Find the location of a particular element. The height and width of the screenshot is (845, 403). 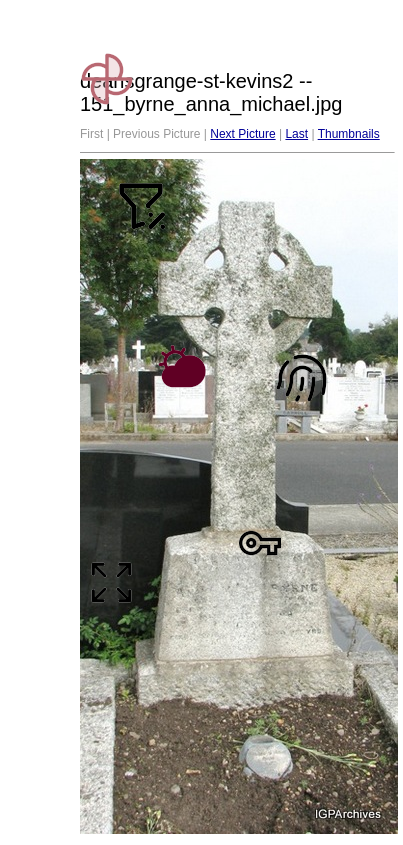

authenticate with fingerprint is located at coordinates (302, 378).